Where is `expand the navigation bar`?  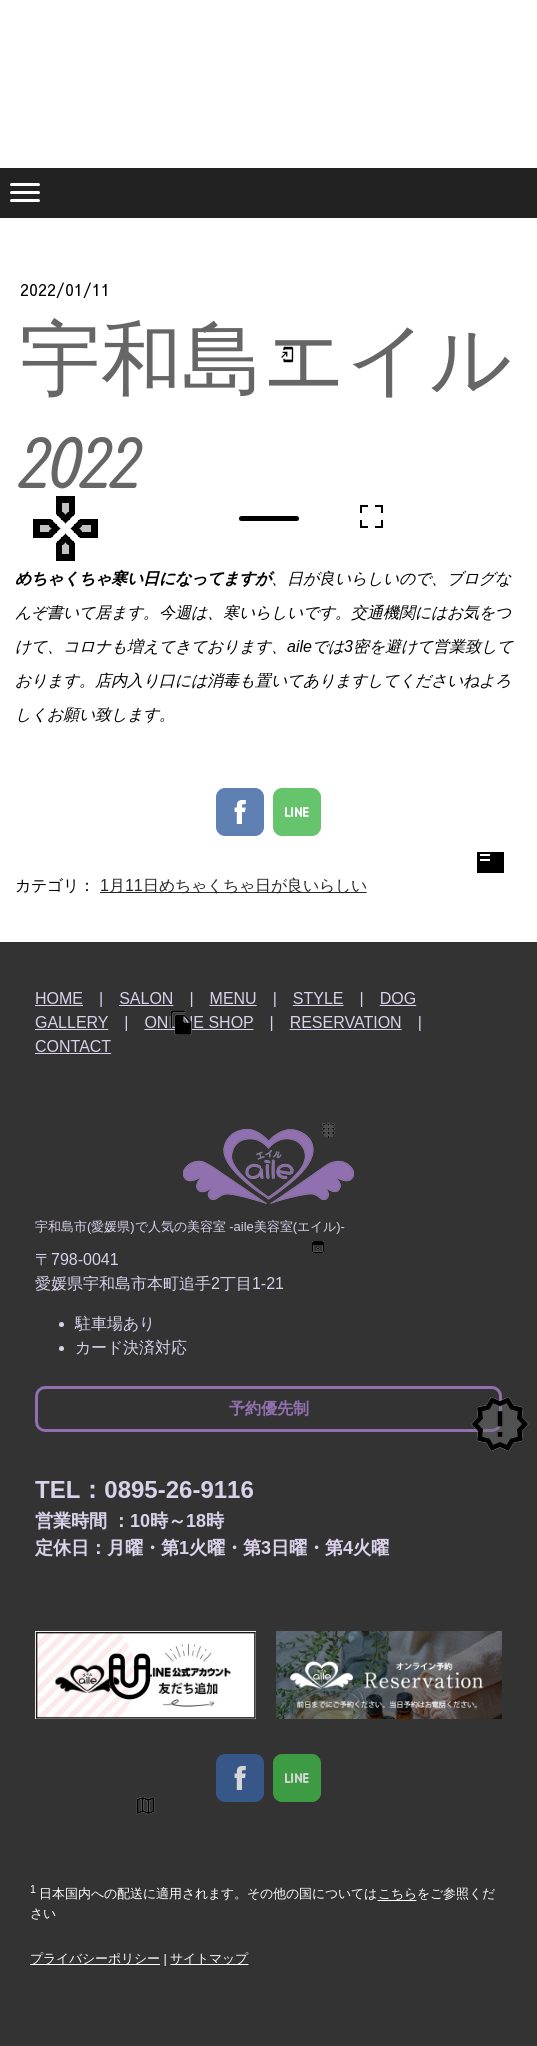
expand the navigation bar is located at coordinates (318, 1247).